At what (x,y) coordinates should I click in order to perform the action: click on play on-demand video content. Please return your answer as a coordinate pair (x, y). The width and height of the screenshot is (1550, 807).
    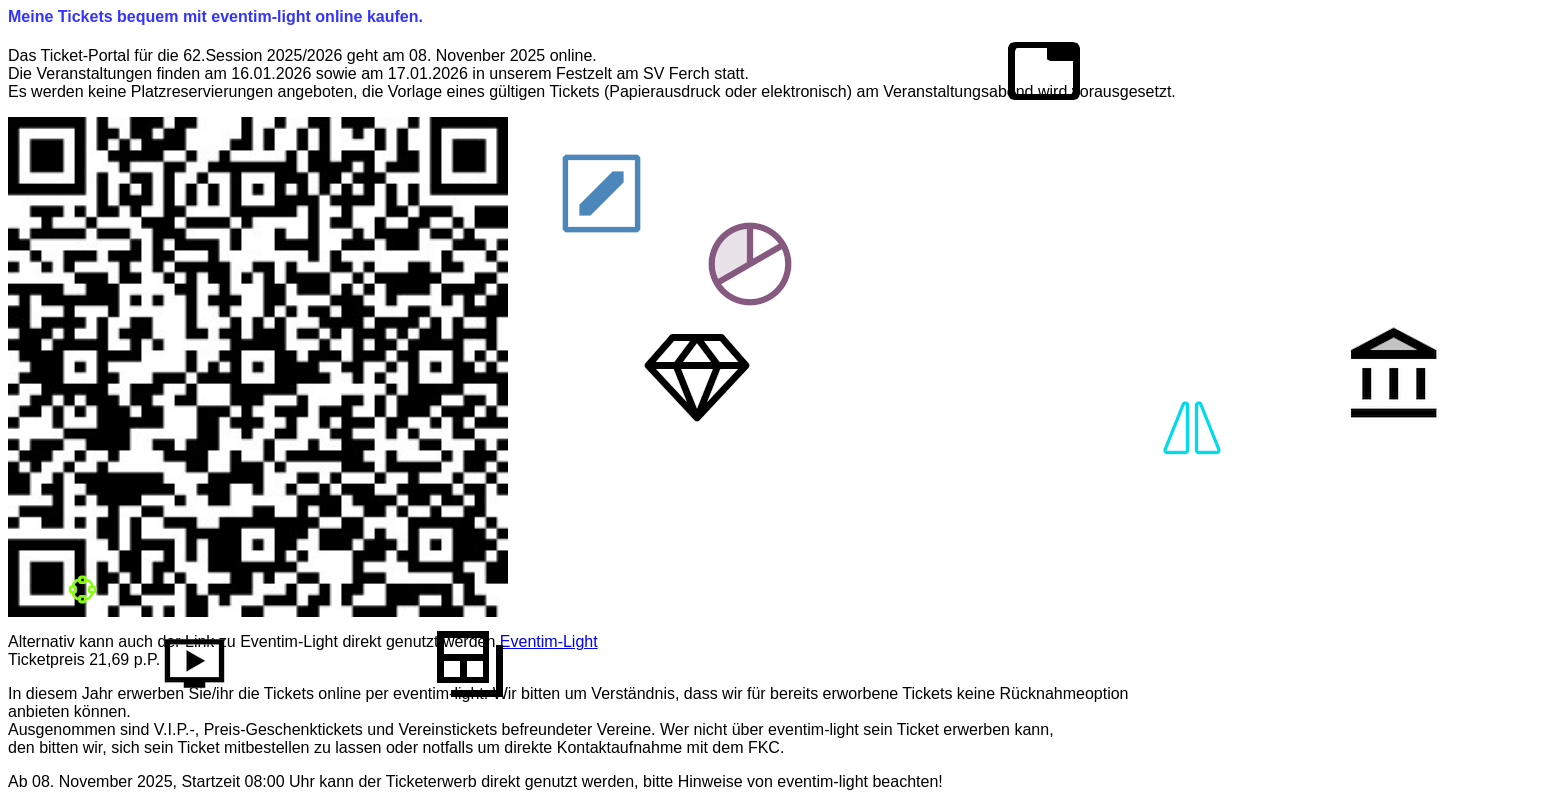
    Looking at the image, I should click on (194, 663).